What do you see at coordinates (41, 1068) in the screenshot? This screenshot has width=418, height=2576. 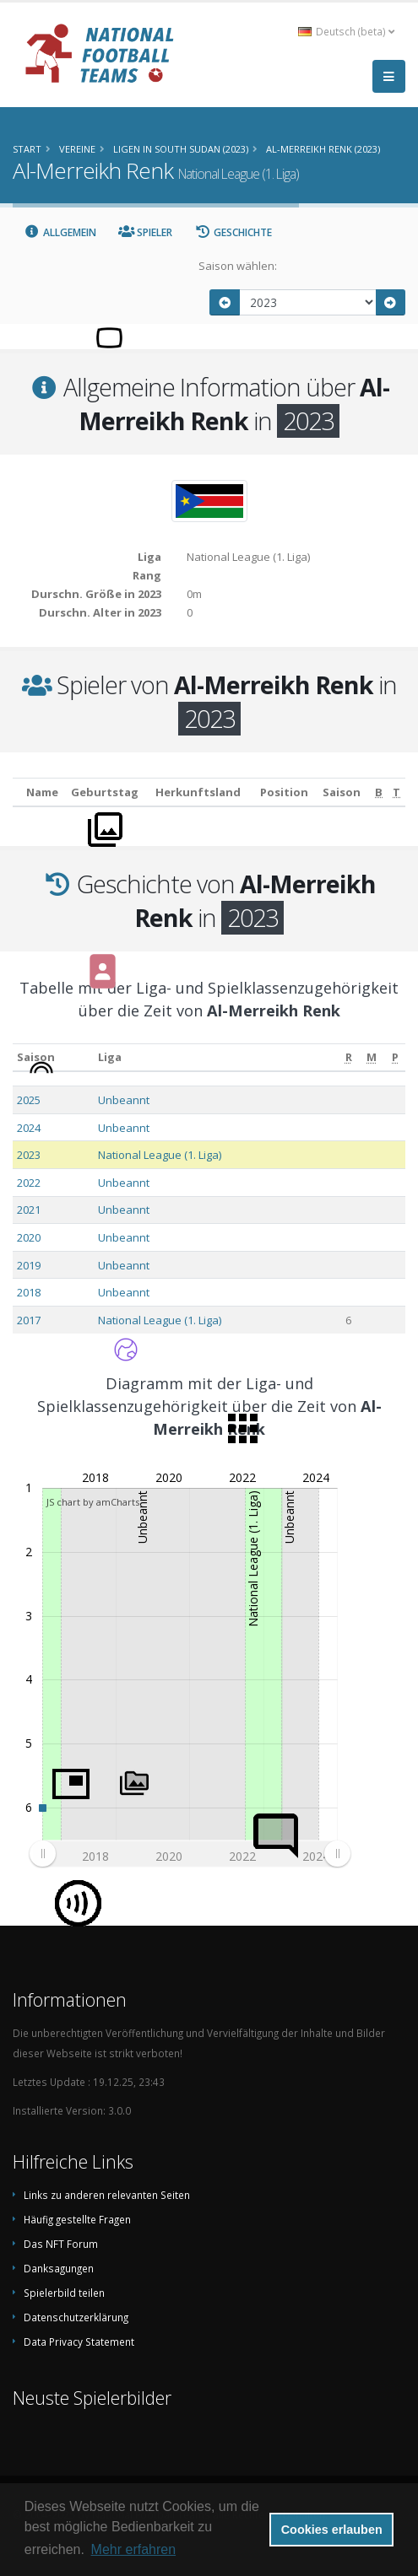 I see `access photo filters or visual effects` at bounding box center [41, 1068].